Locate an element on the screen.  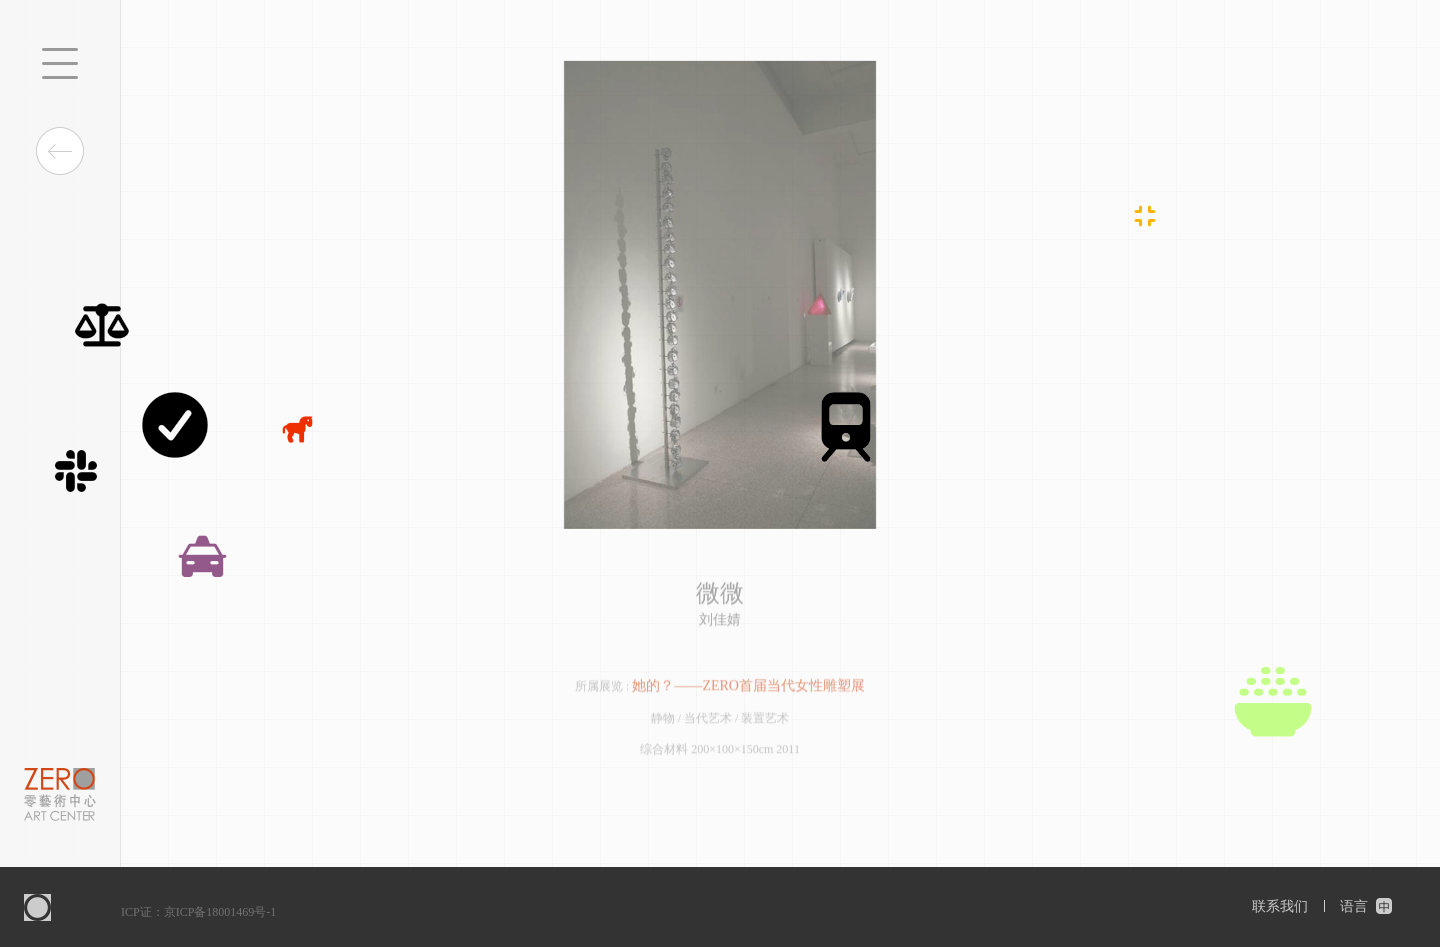
access legal or terms of service information is located at coordinates (102, 325).